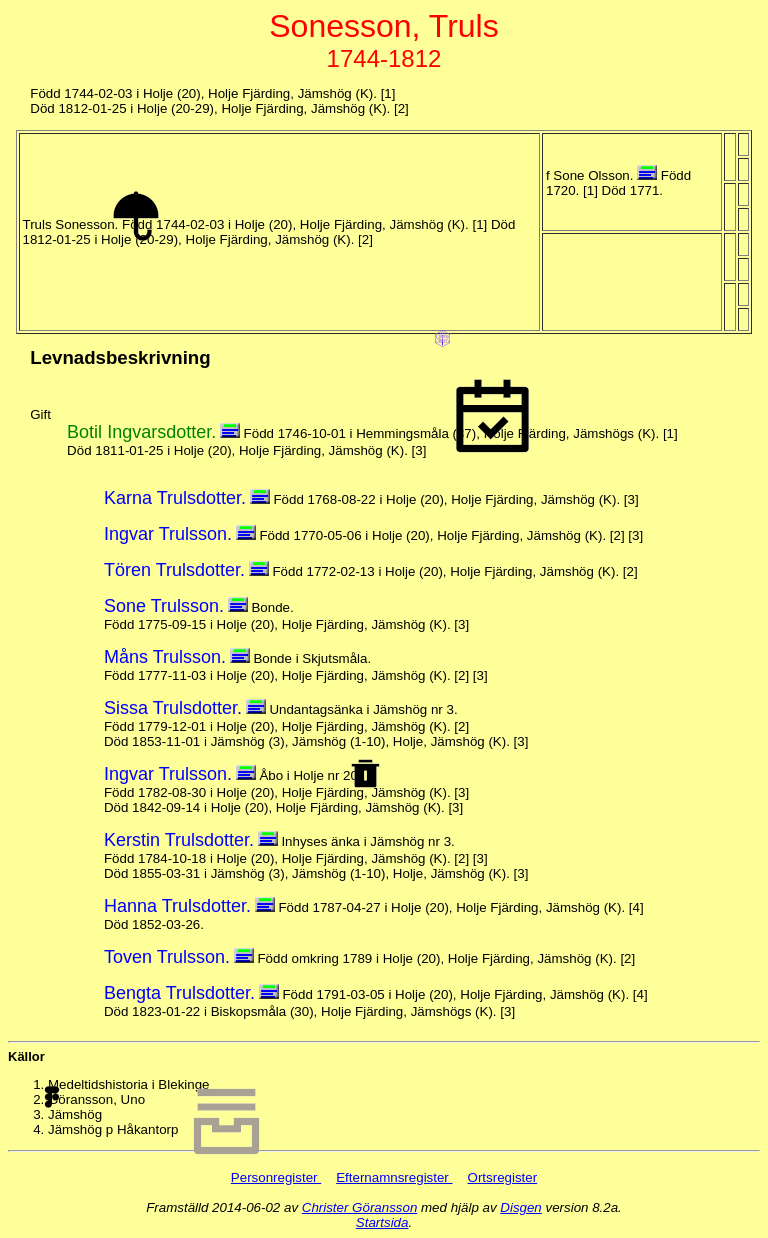 This screenshot has width=768, height=1238. I want to click on critical role official logo, so click(442, 338).